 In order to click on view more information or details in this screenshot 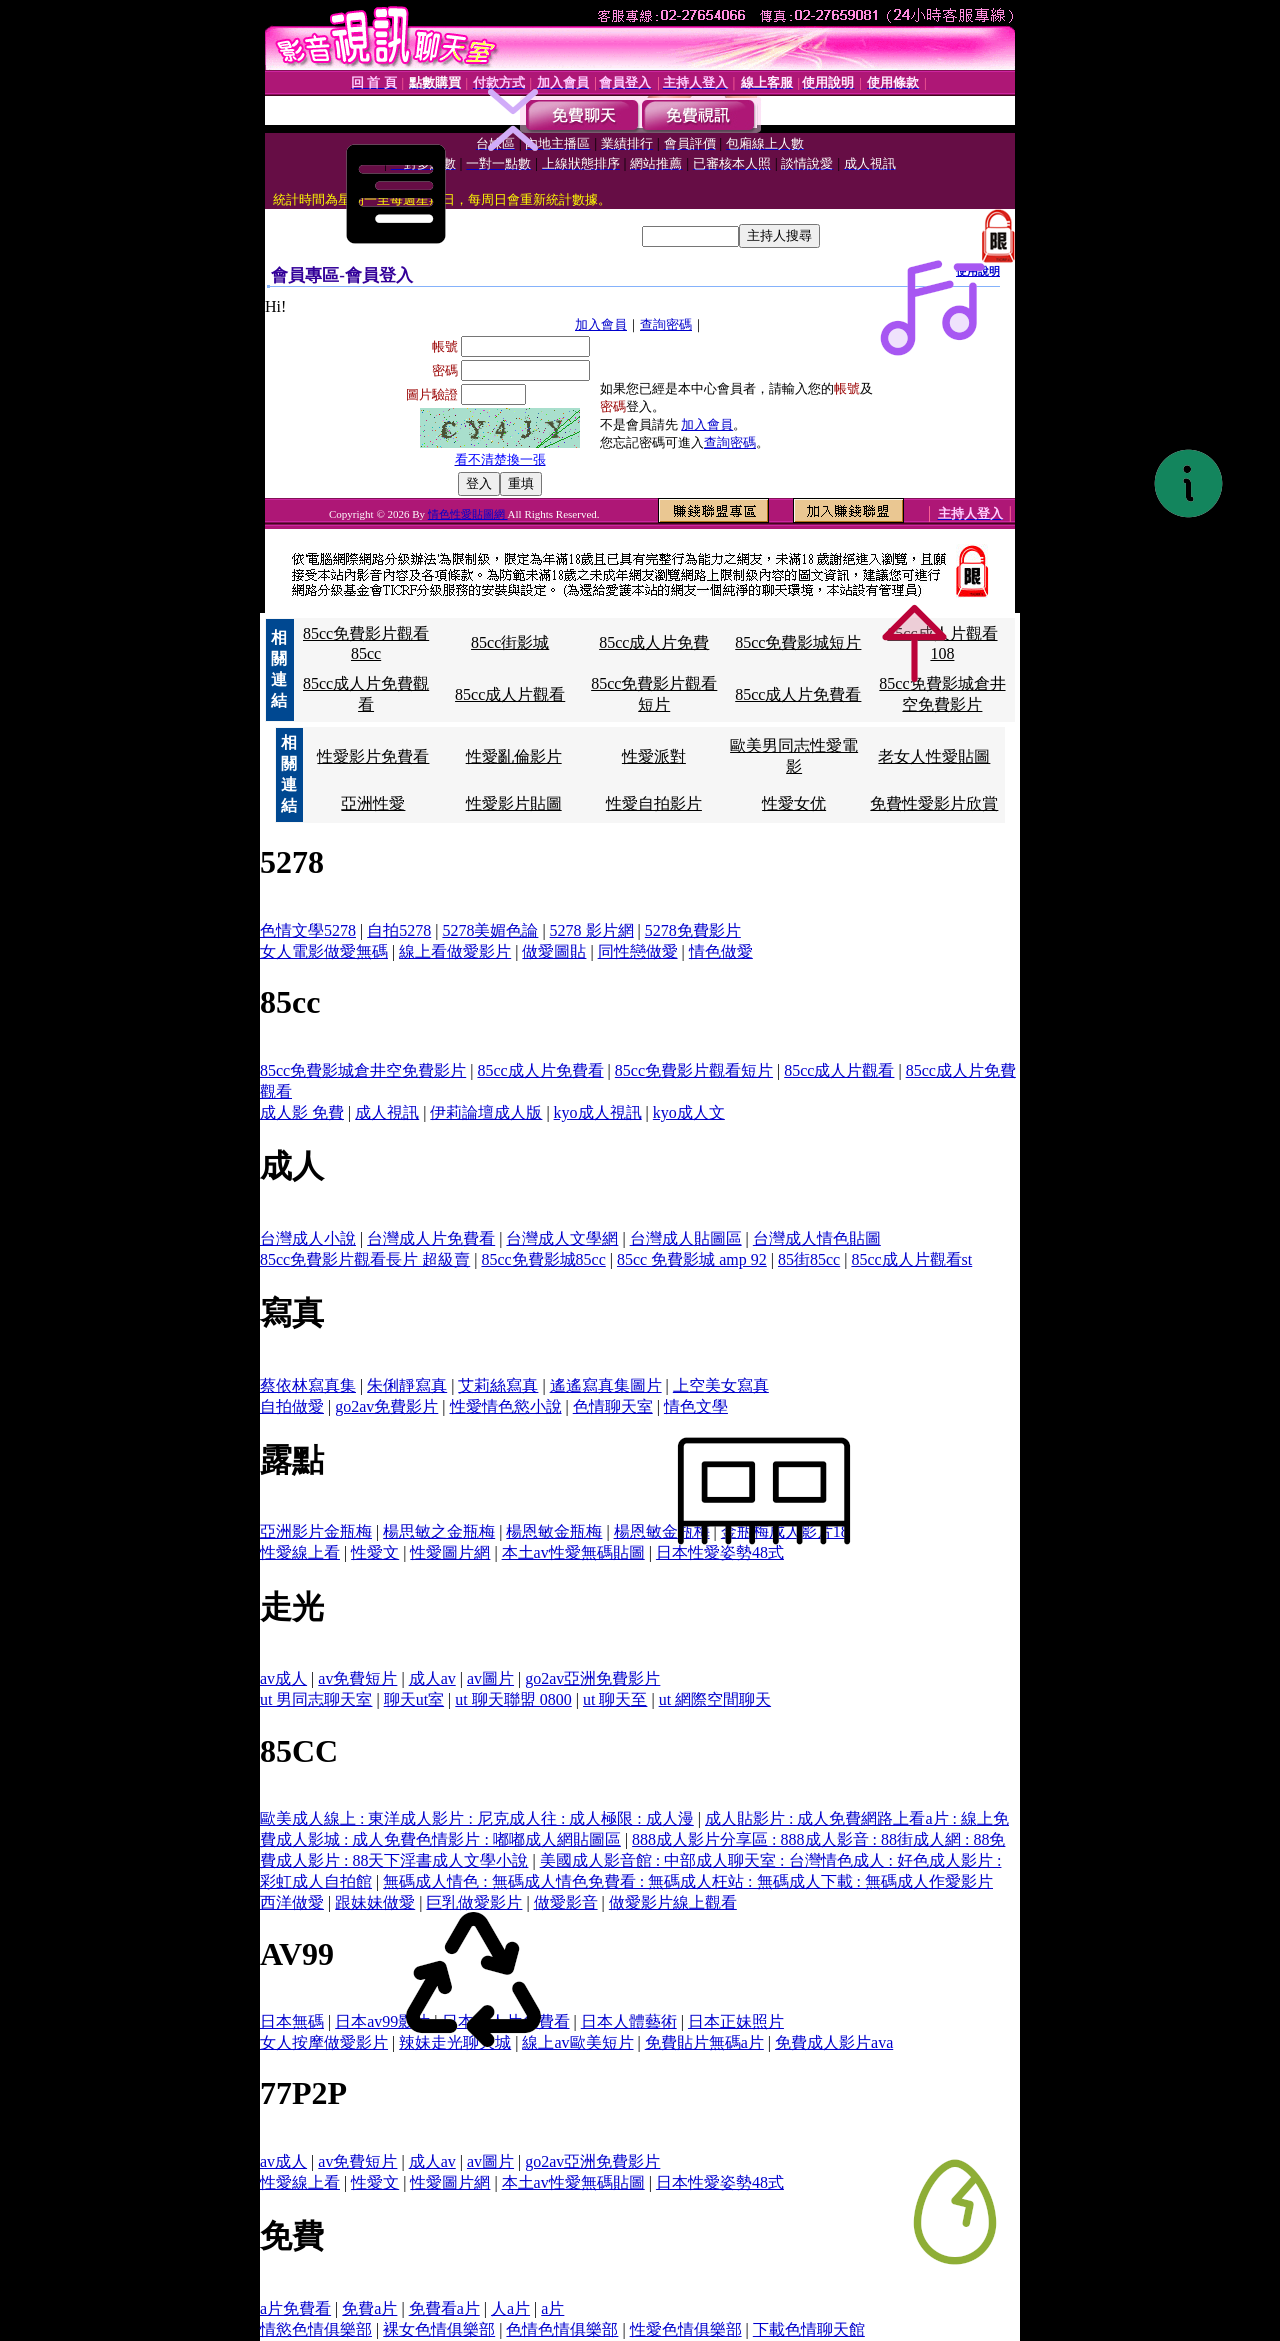, I will do `click(1188, 483)`.